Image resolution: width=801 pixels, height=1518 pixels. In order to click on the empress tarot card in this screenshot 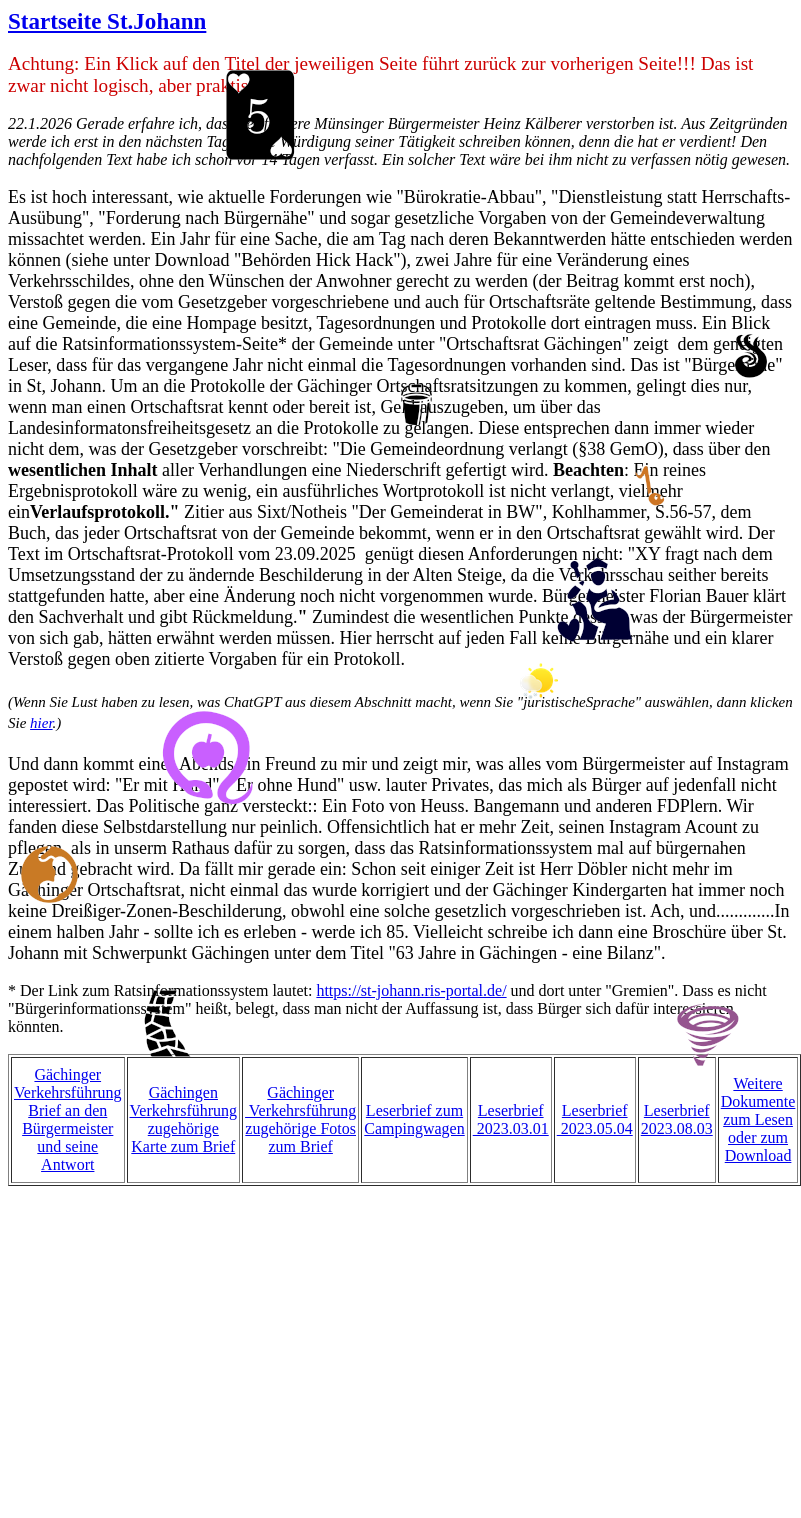, I will do `click(596, 598)`.